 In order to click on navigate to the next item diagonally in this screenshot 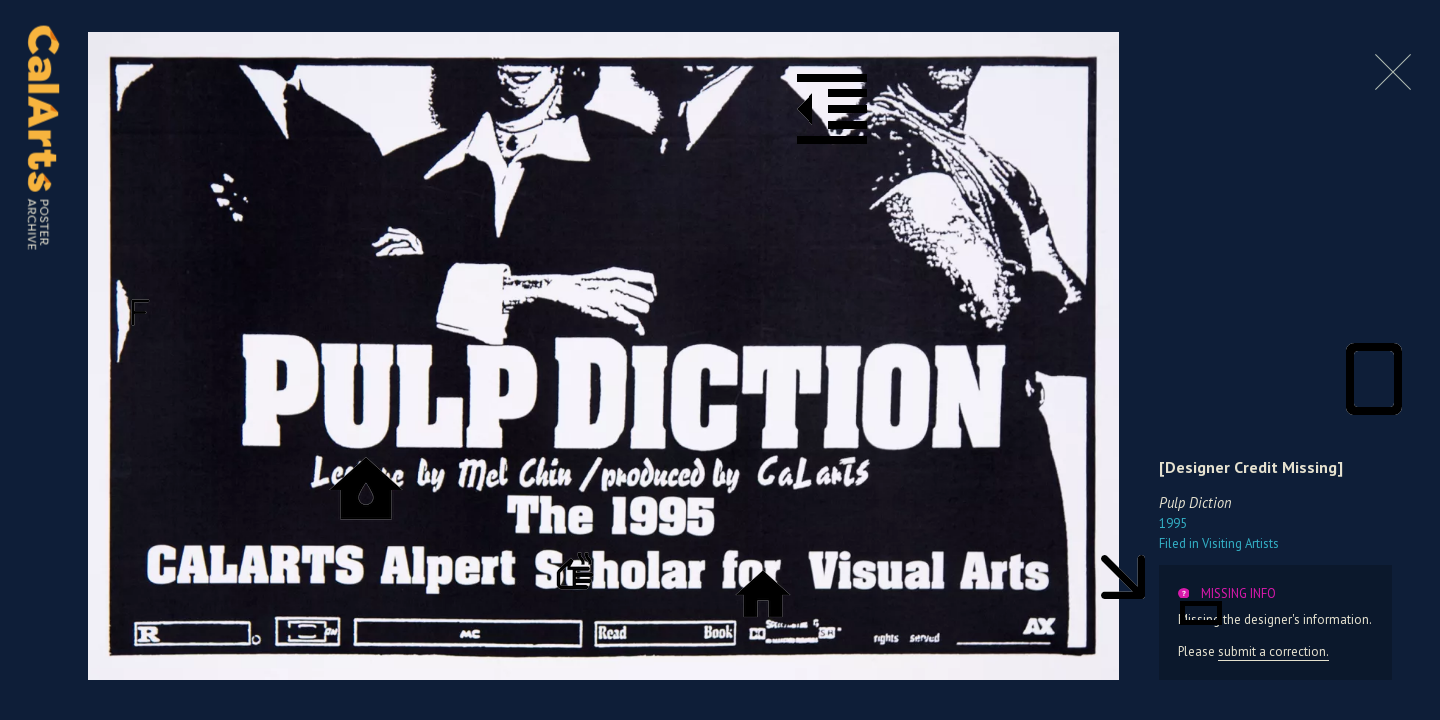, I will do `click(1123, 577)`.